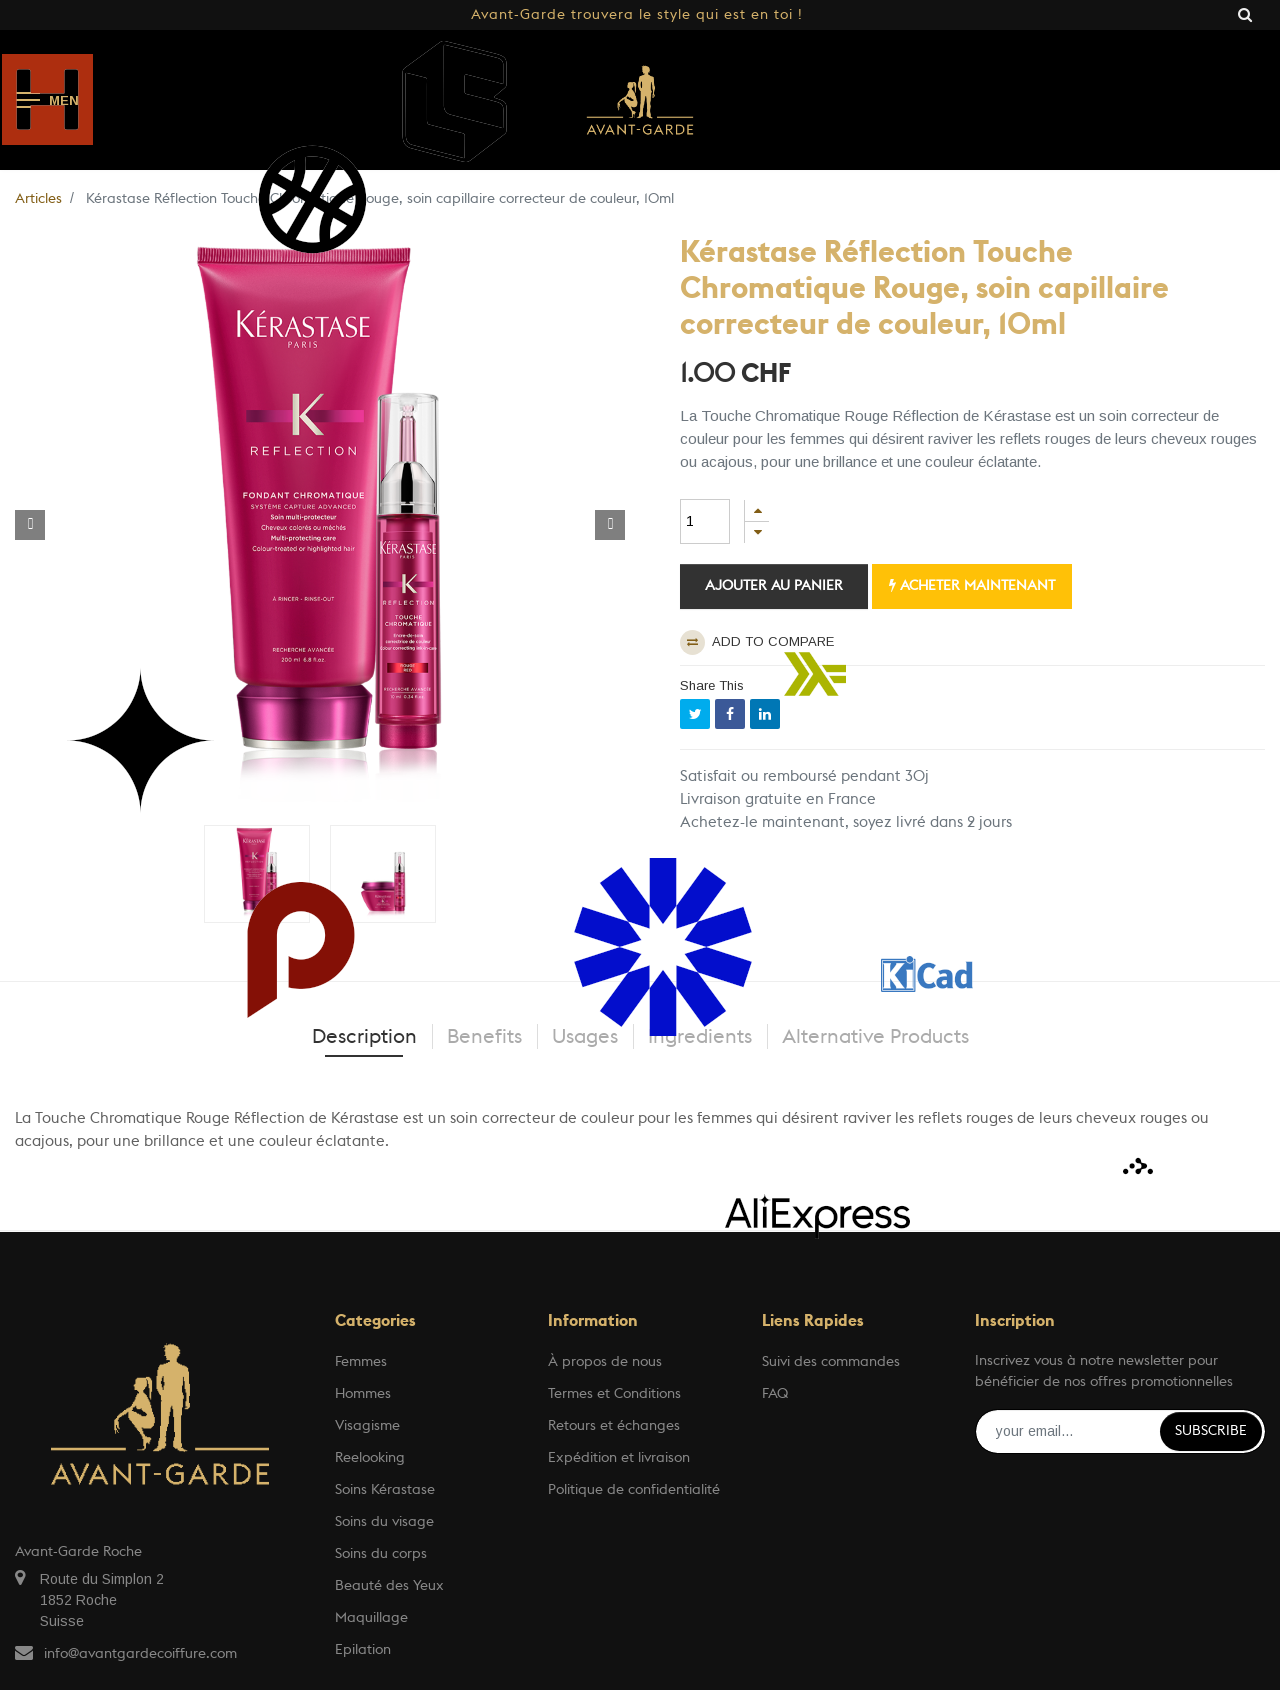  What do you see at coordinates (817, 1216) in the screenshot?
I see `open the AliExpress shopping app` at bounding box center [817, 1216].